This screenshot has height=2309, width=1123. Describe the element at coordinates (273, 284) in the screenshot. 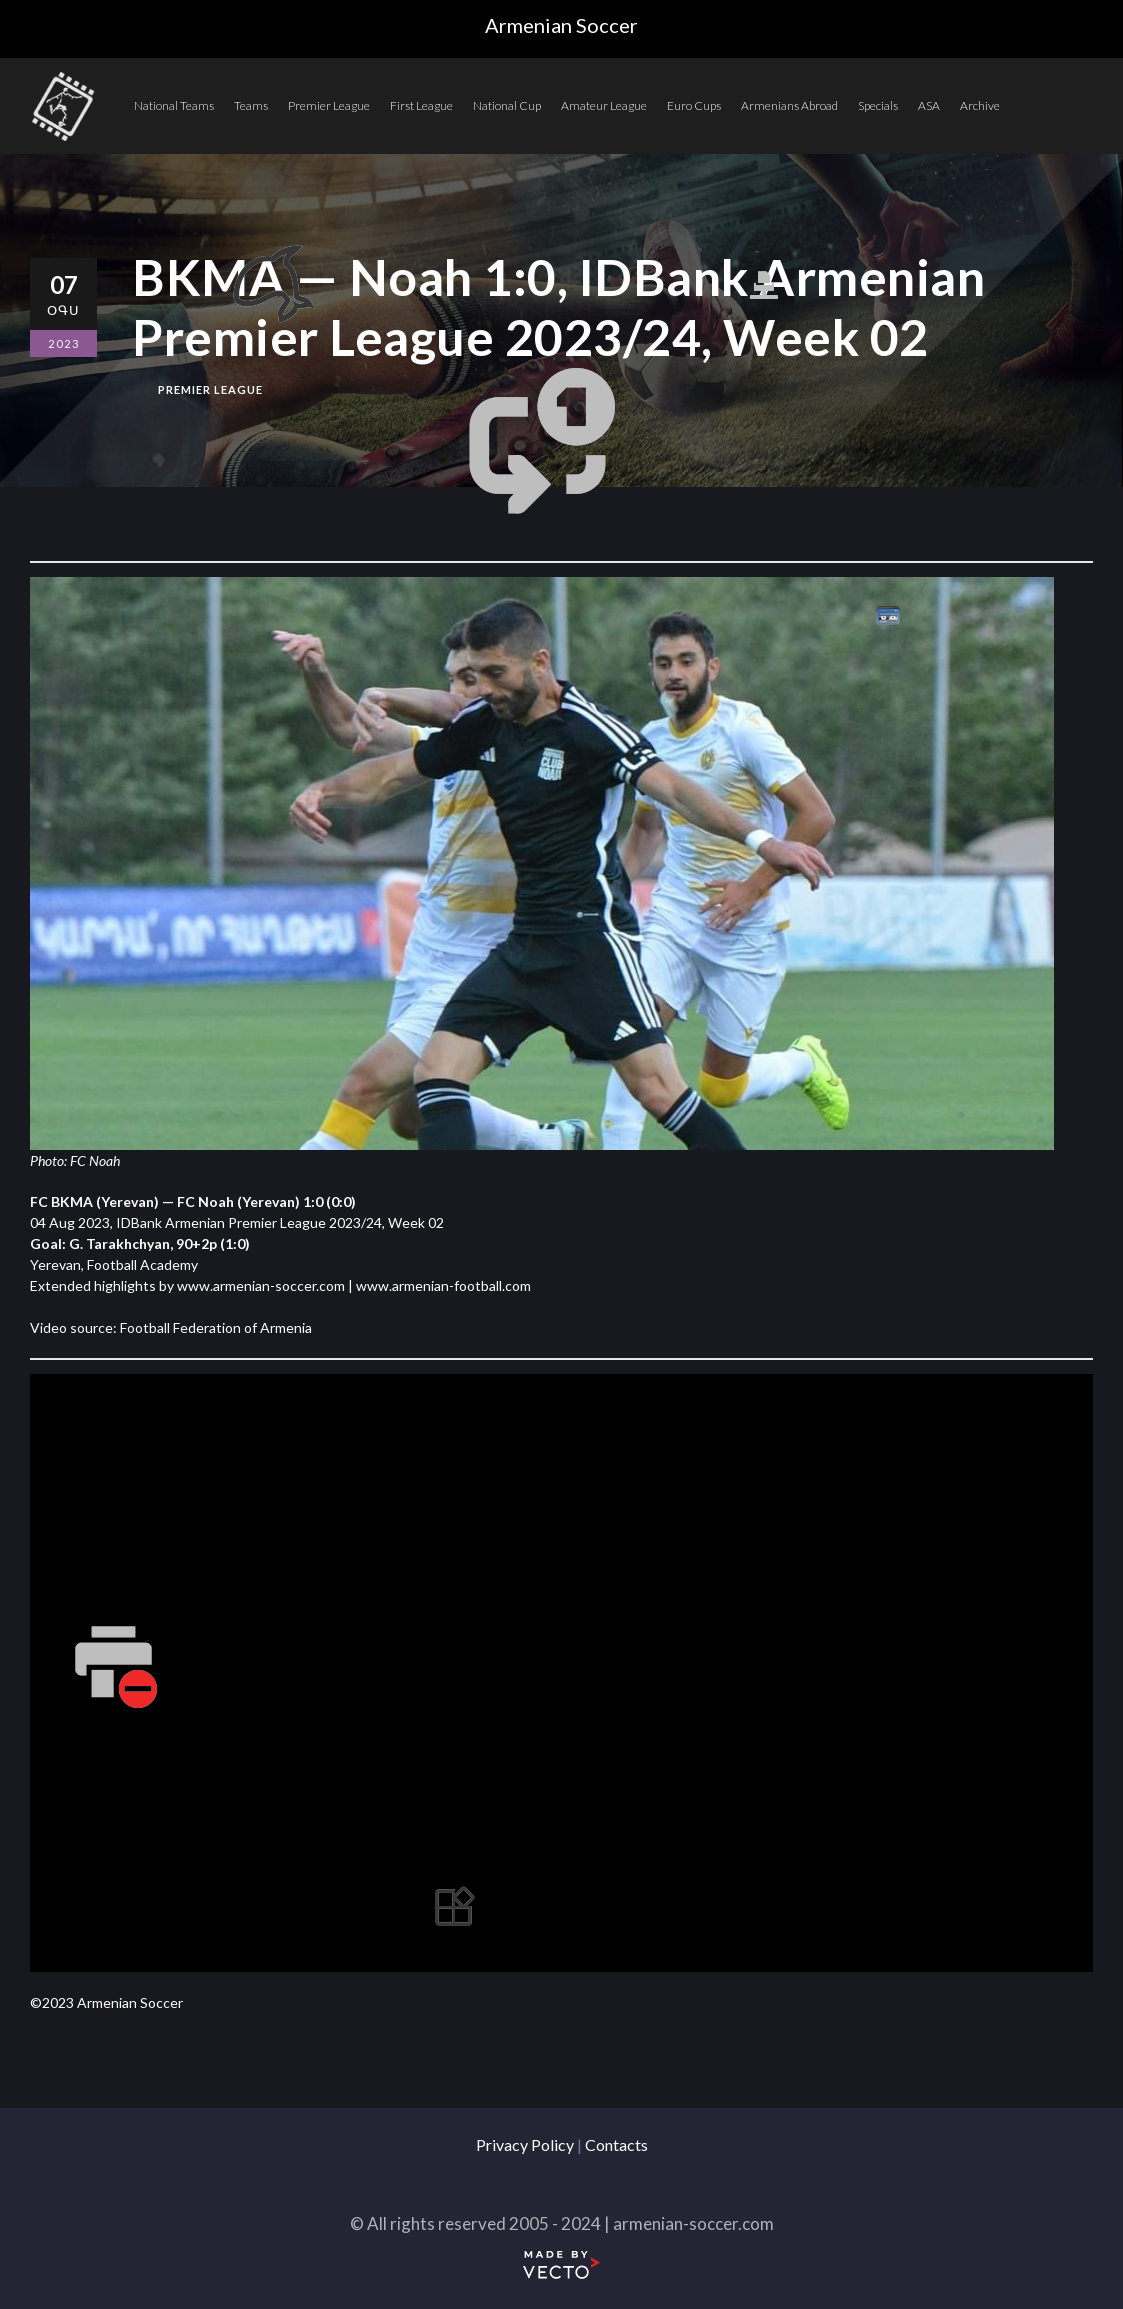

I see `launch orca screen reader application` at that location.